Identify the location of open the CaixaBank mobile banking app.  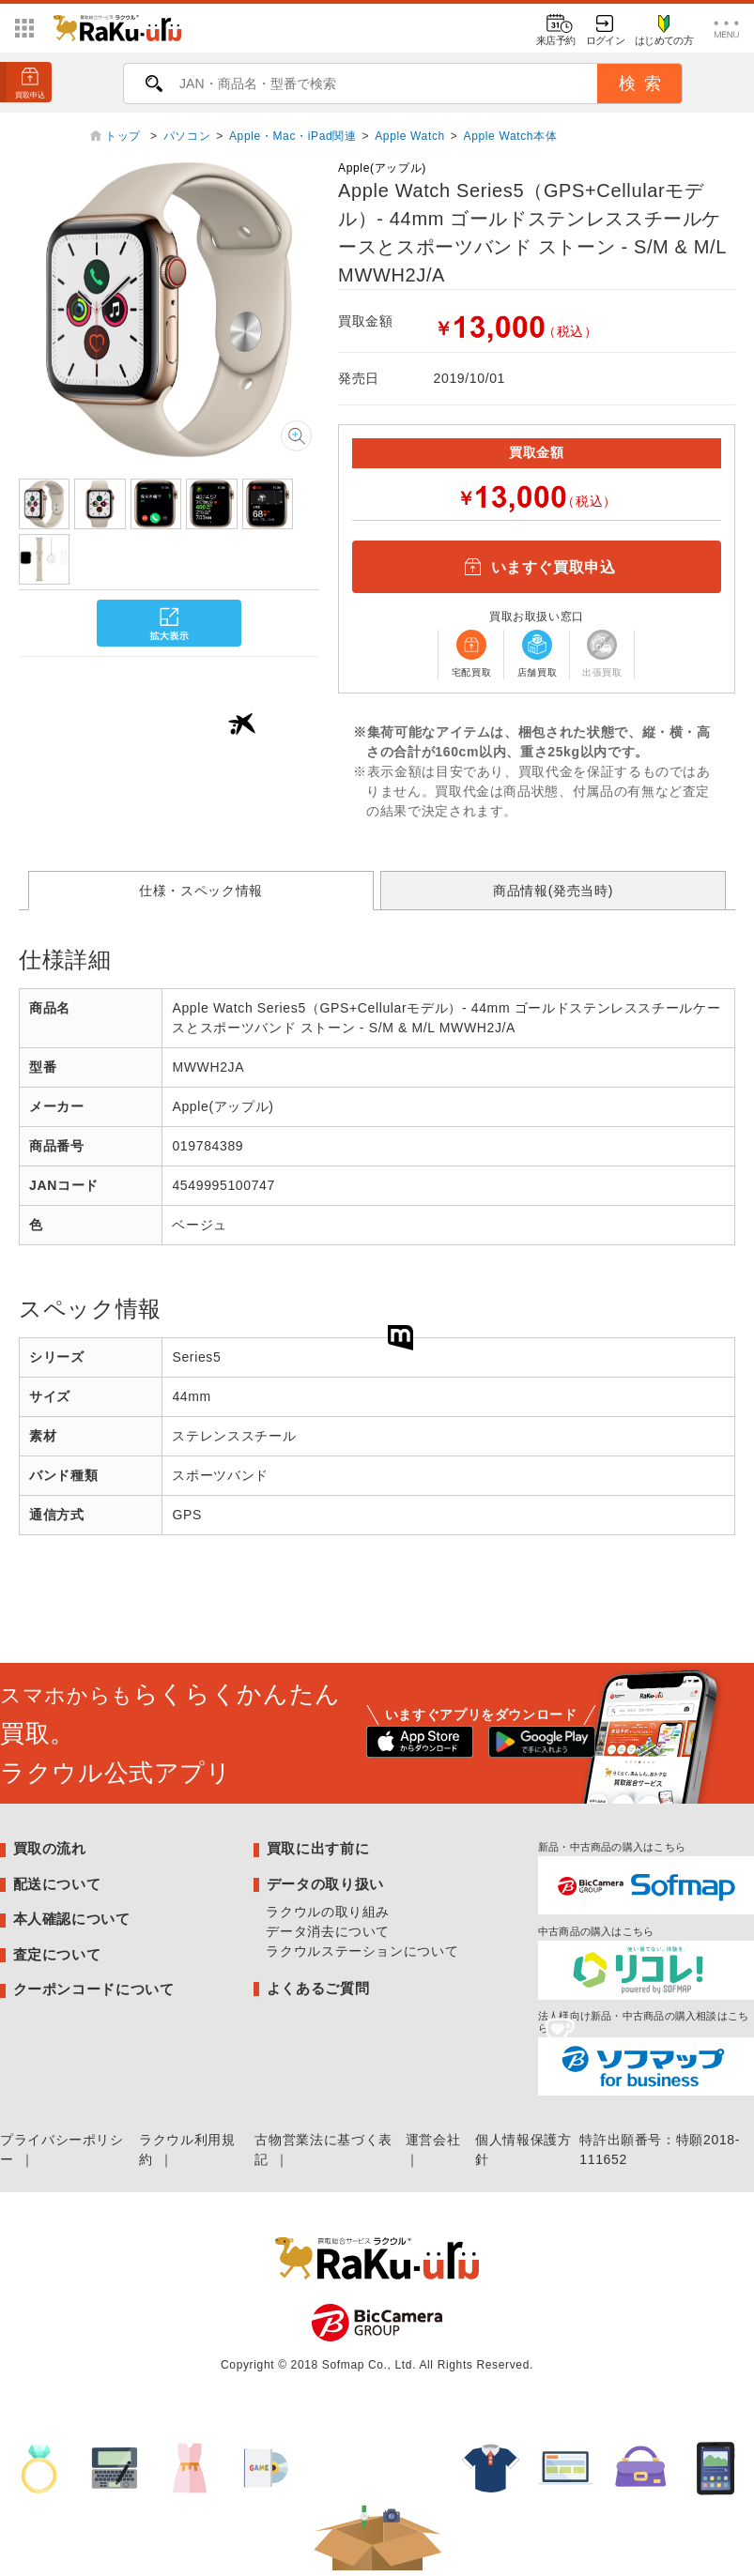
(241, 724).